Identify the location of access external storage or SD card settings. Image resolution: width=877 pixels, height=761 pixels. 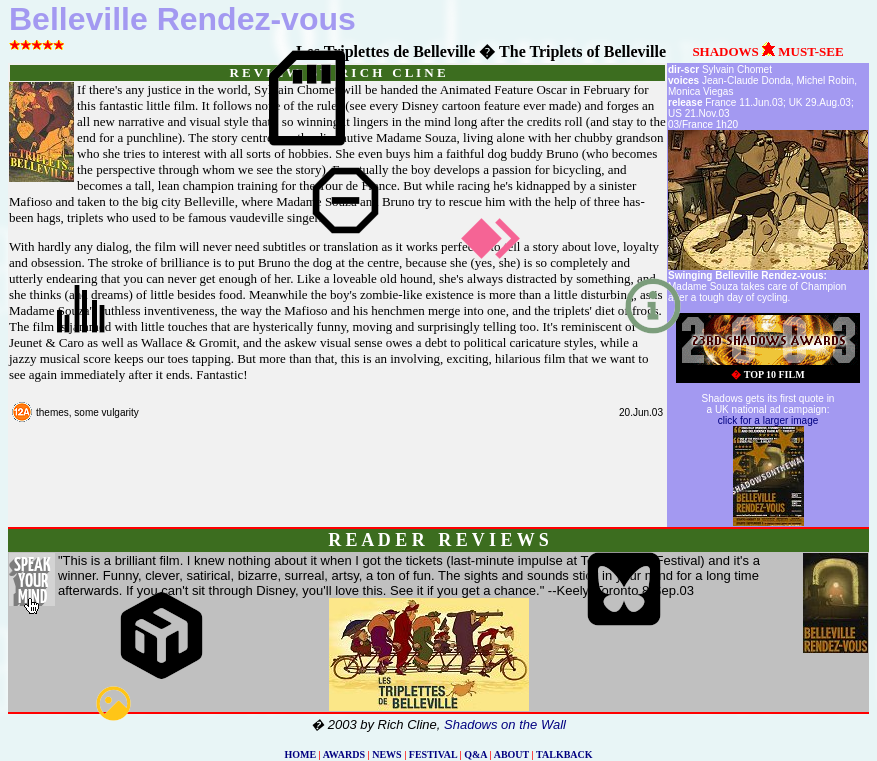
(307, 98).